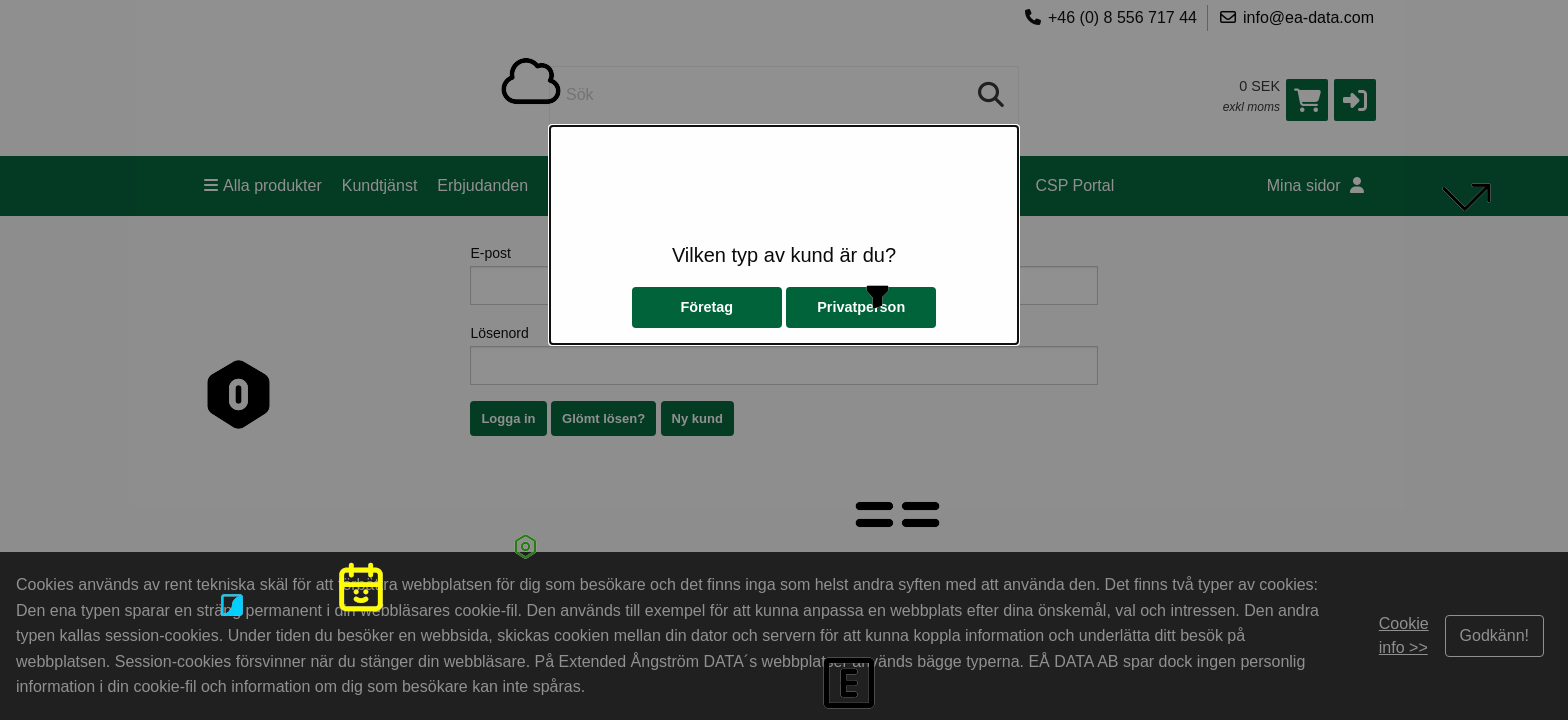  Describe the element at coordinates (525, 546) in the screenshot. I see `access settings or configuration options` at that location.